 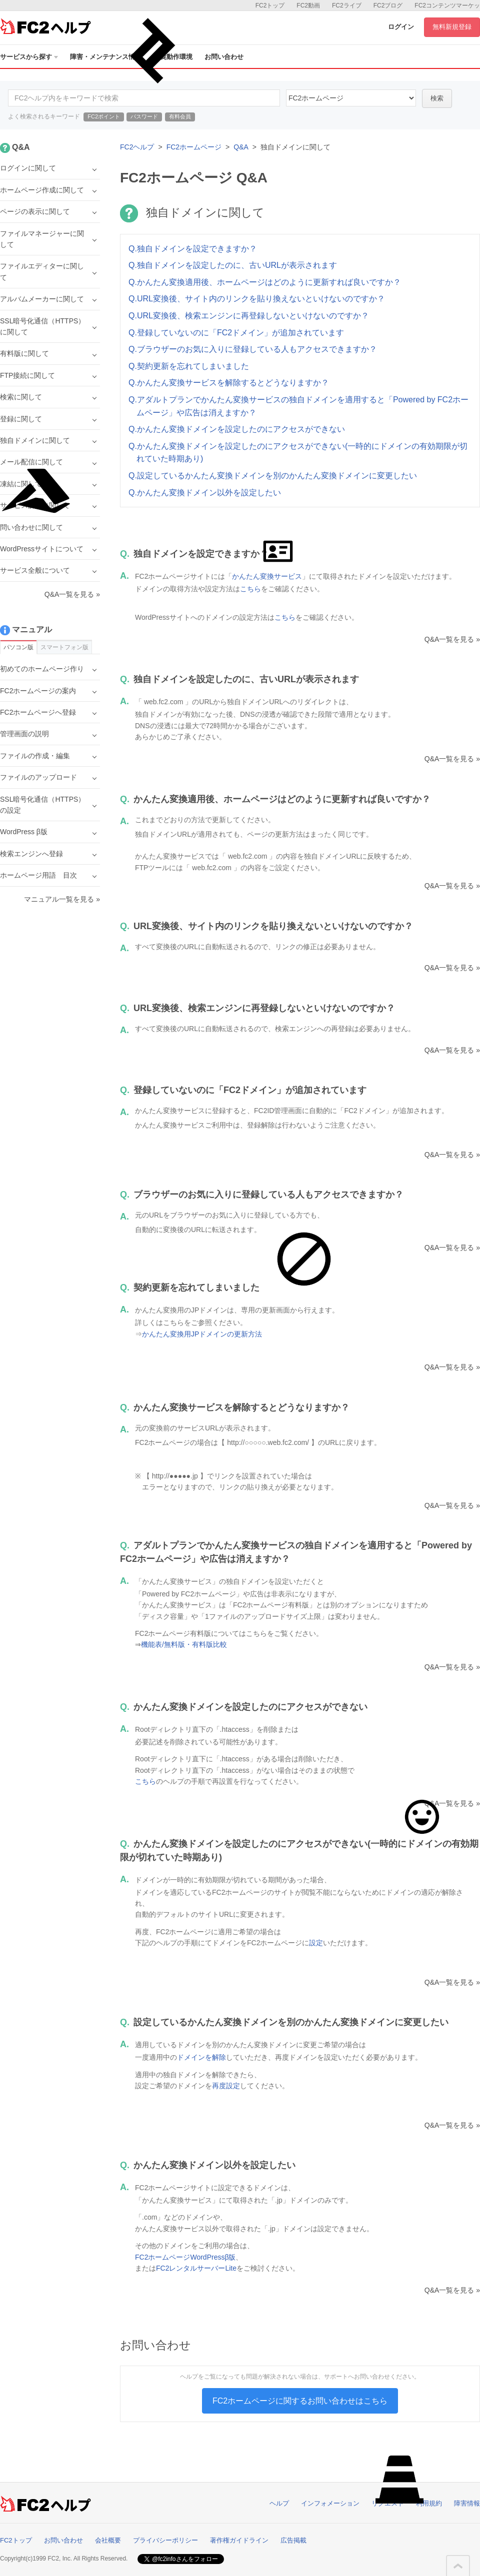 I want to click on indicates a road closure or blocked route, so click(x=400, y=2480).